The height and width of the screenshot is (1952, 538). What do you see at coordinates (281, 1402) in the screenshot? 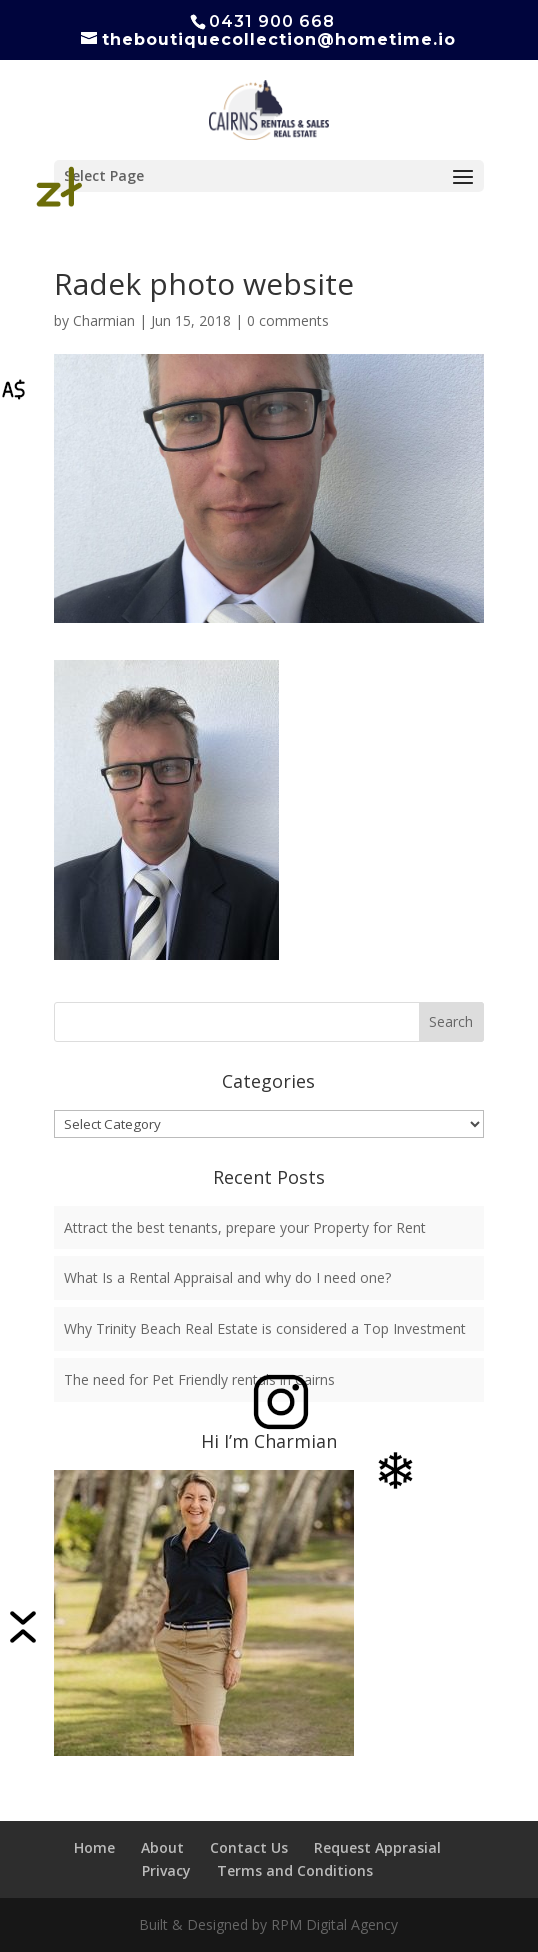
I see `open instagram app` at bounding box center [281, 1402].